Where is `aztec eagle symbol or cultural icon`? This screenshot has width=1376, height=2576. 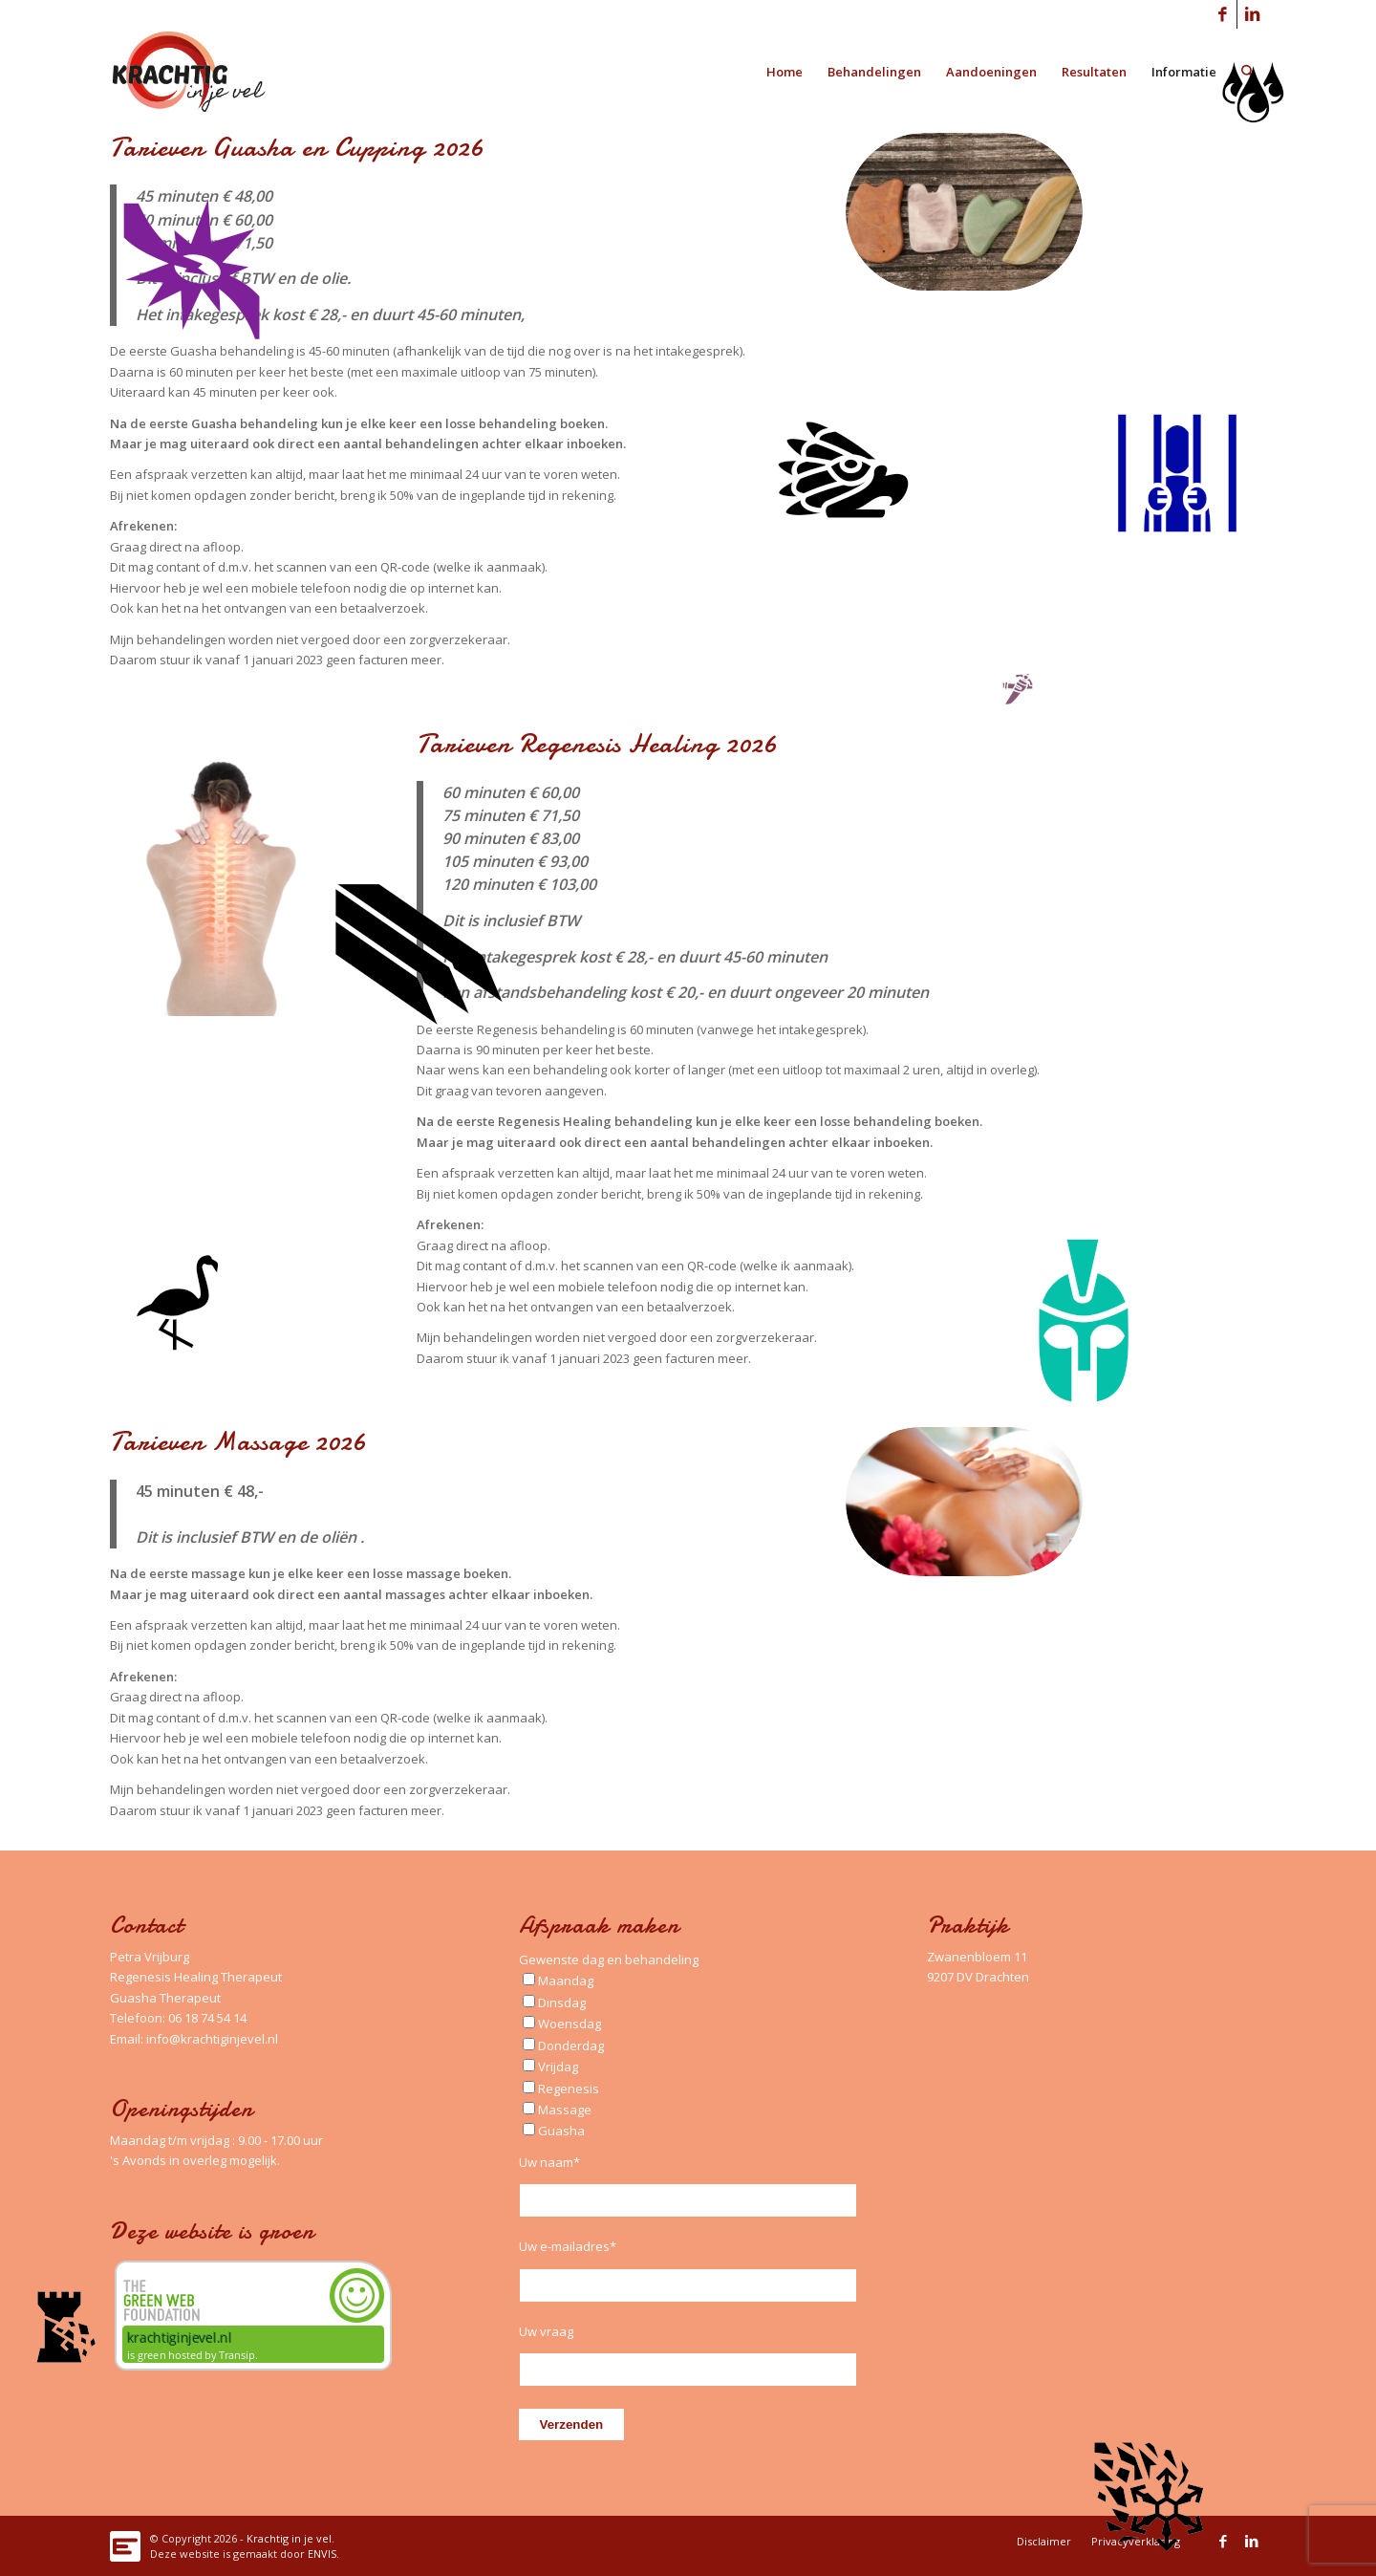
aztec eagle symbol or cultural icon is located at coordinates (843, 469).